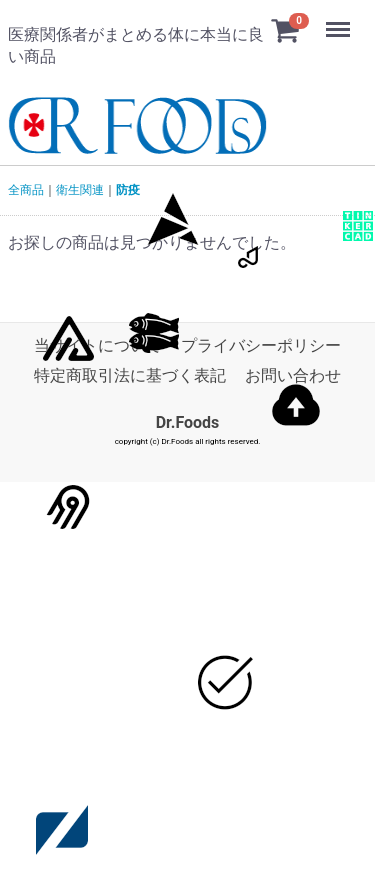  I want to click on upload file to cloud storage, so click(296, 406).